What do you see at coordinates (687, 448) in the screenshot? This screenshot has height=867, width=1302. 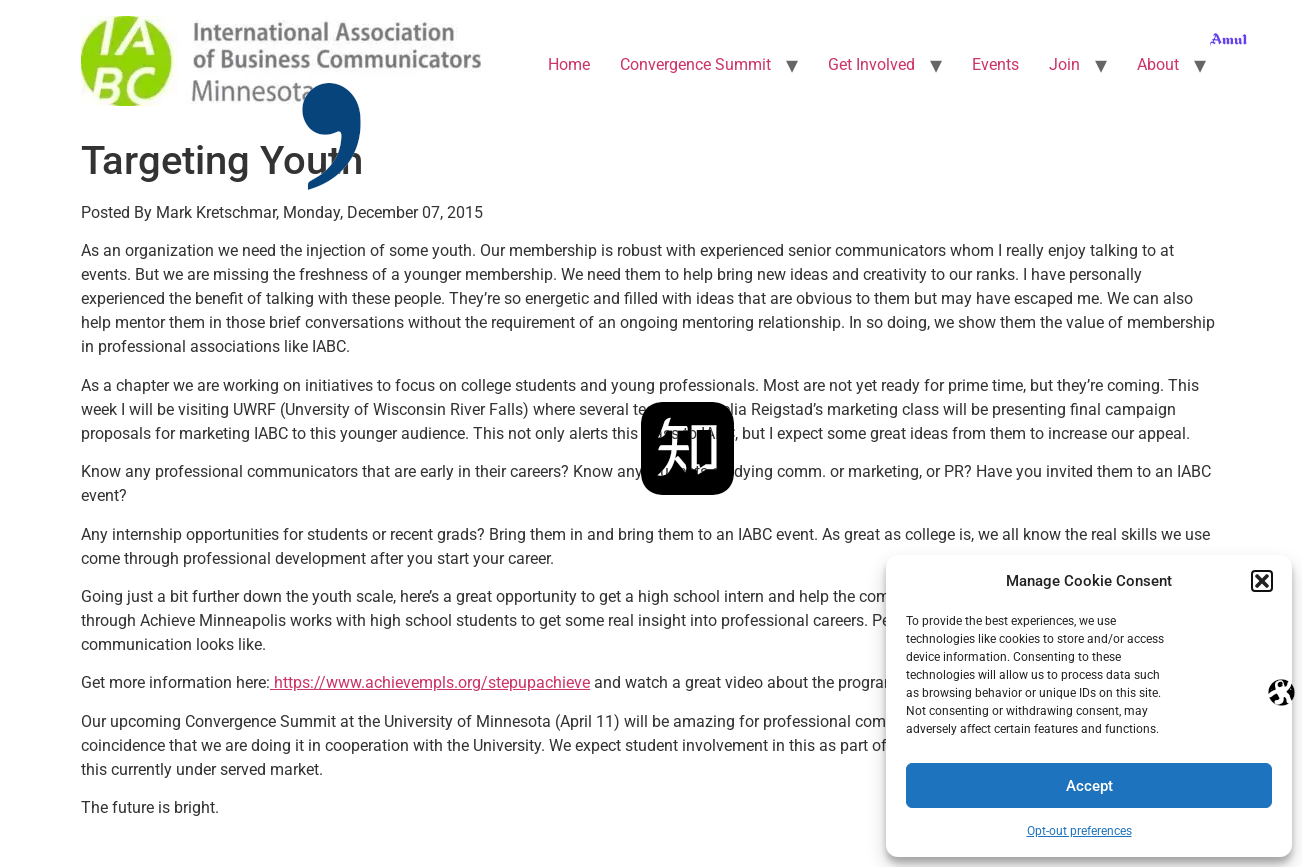 I see `open zhihu app` at bounding box center [687, 448].